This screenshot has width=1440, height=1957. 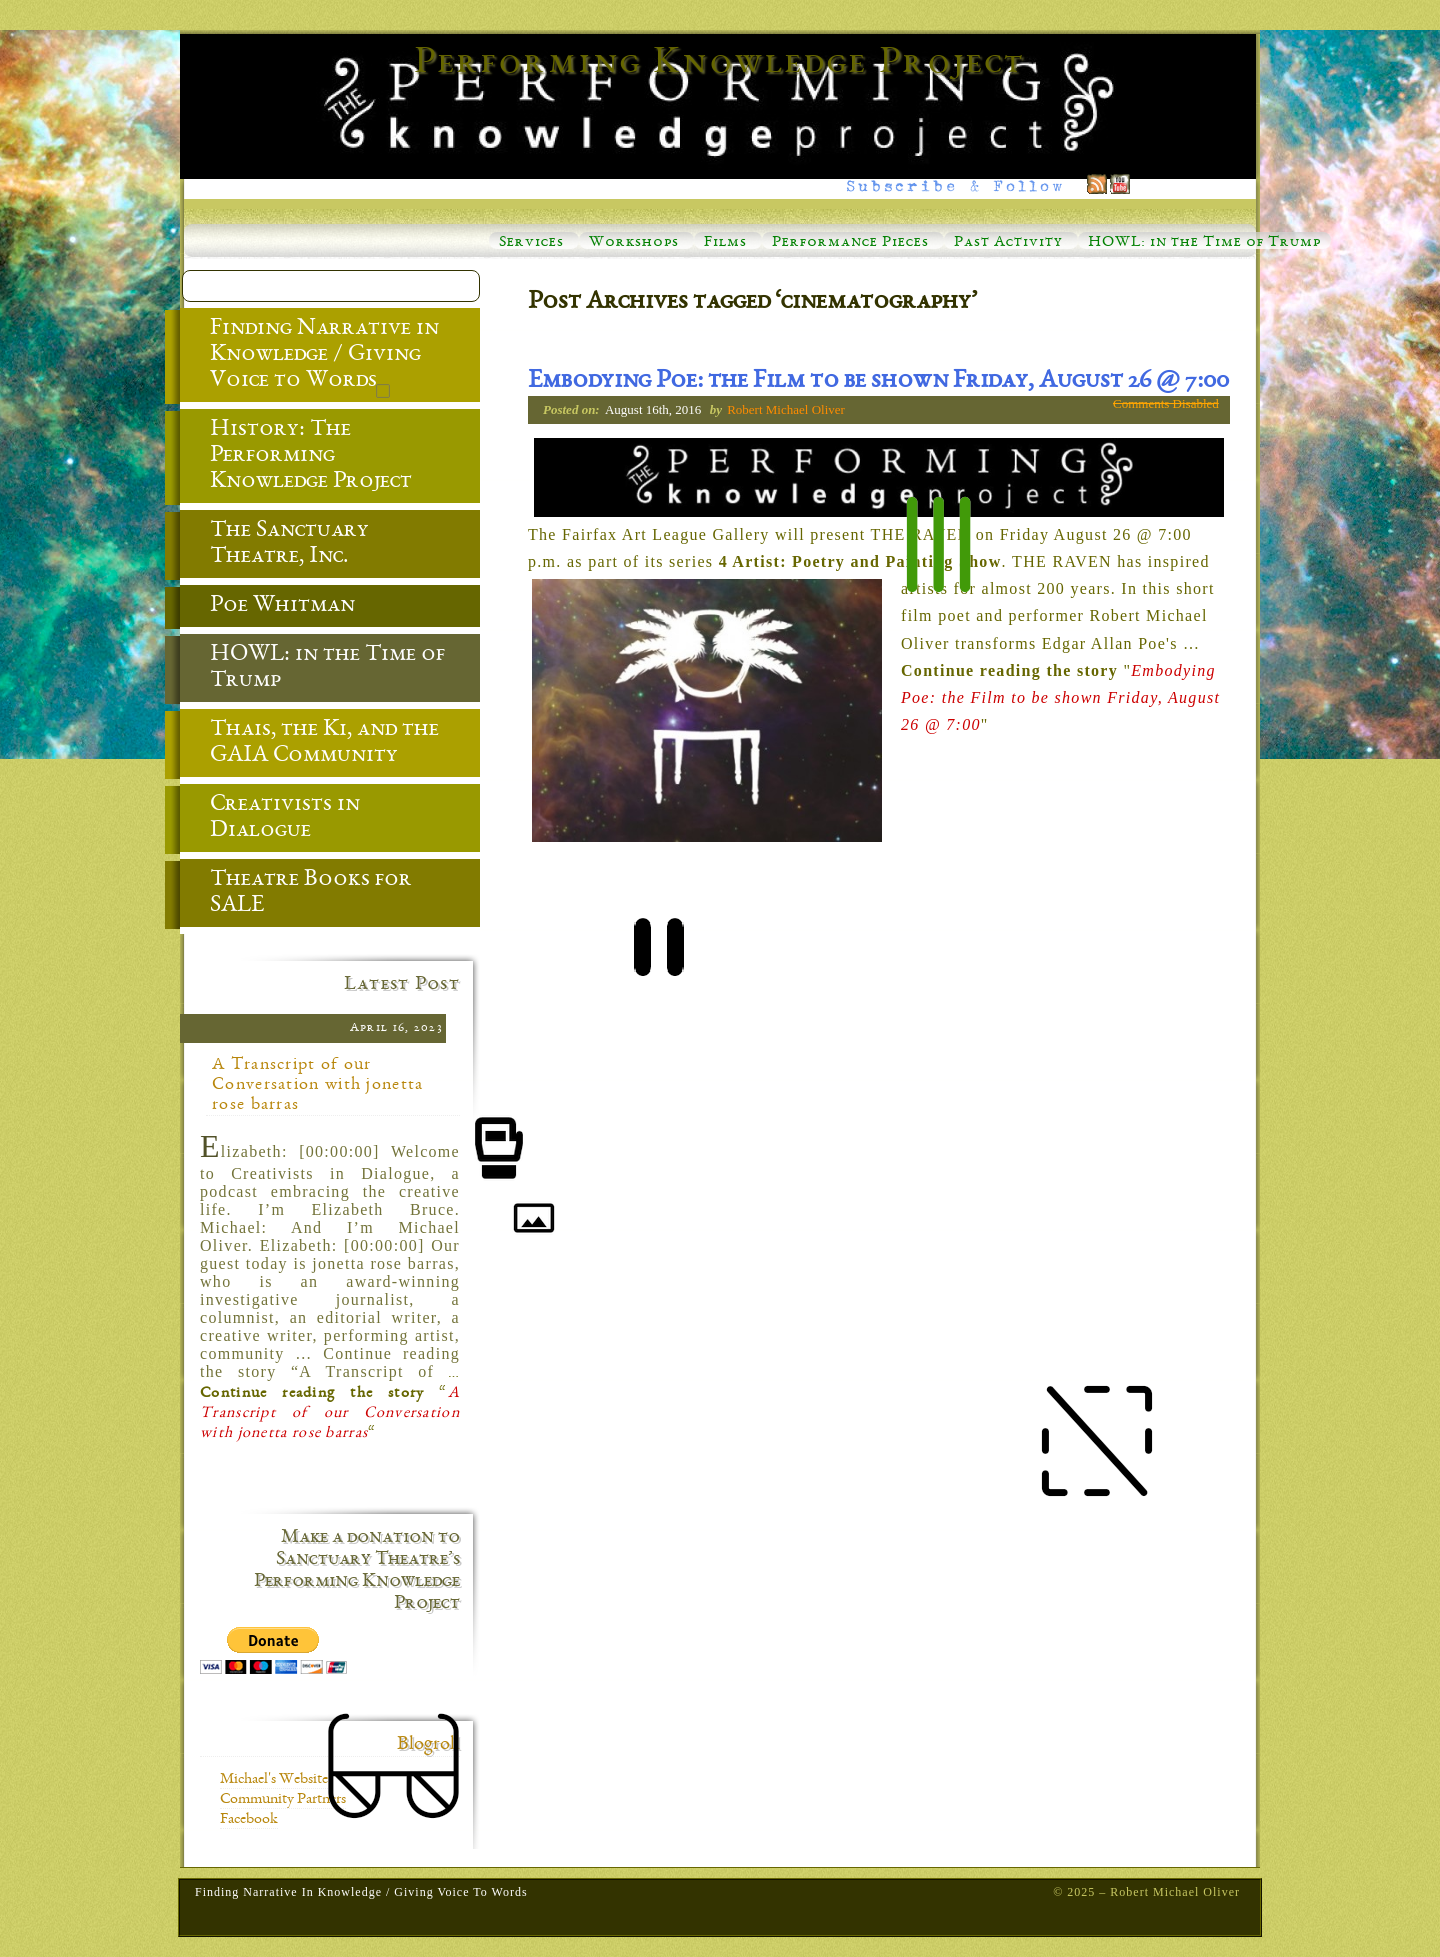 What do you see at coordinates (1097, 1441) in the screenshot?
I see `disable selection mode` at bounding box center [1097, 1441].